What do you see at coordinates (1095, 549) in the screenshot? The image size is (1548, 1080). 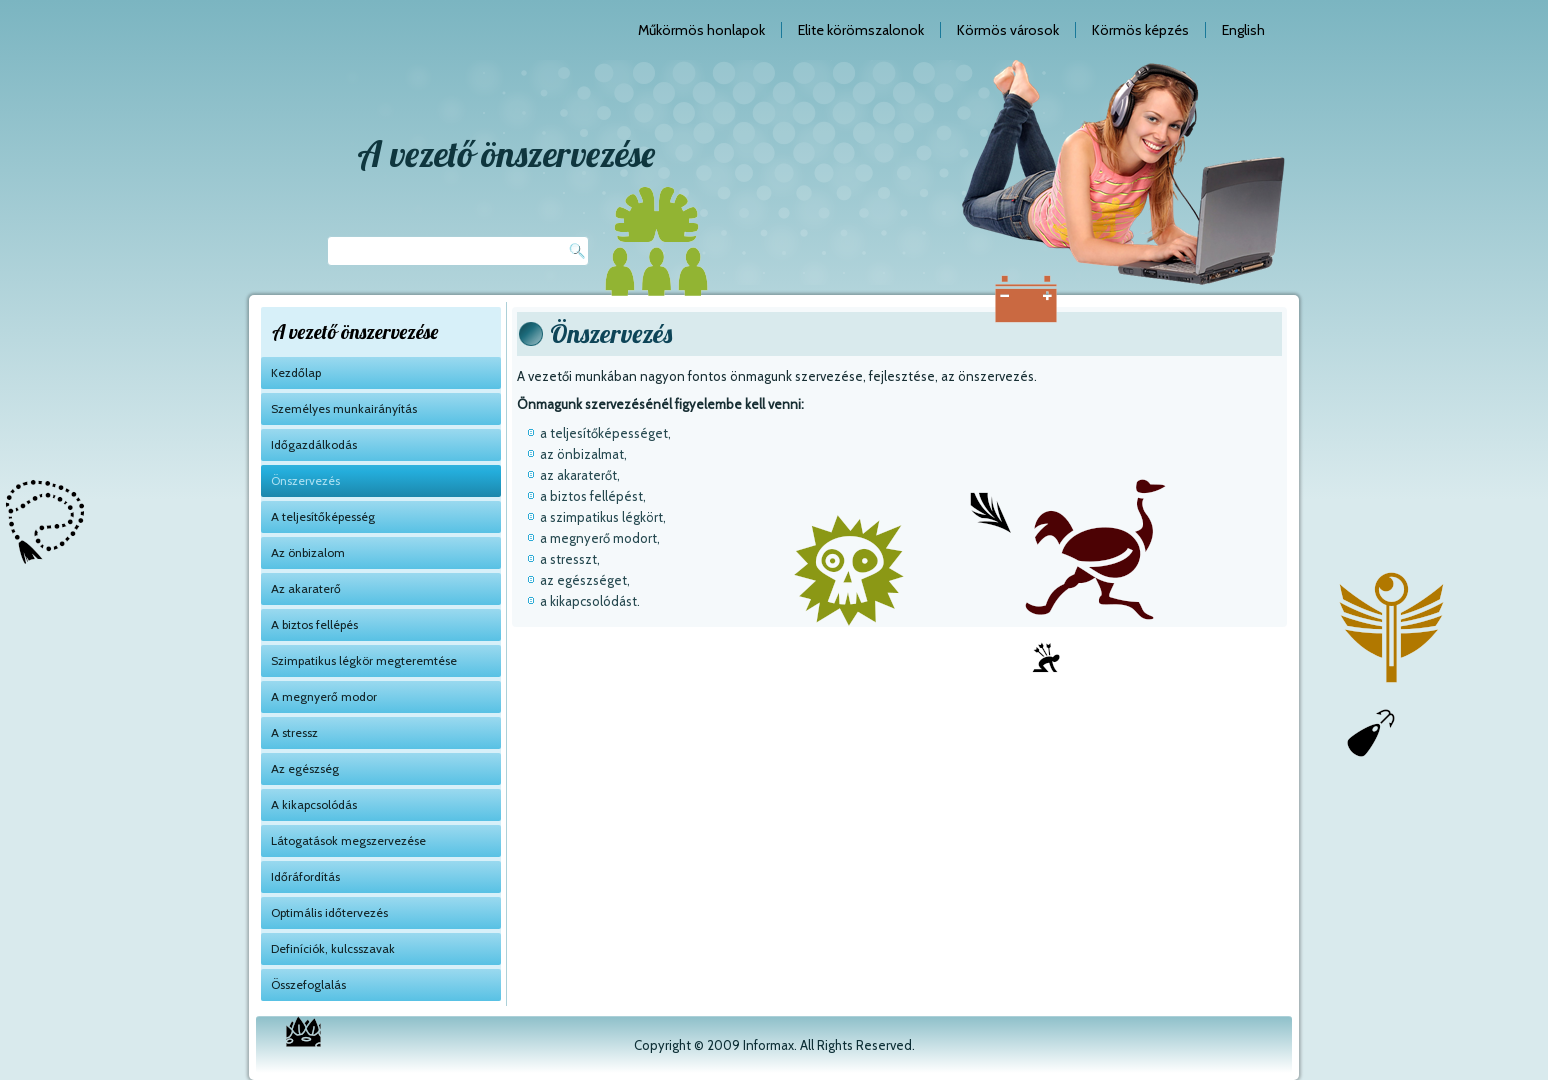 I see `ostrich character or animal in a game` at bounding box center [1095, 549].